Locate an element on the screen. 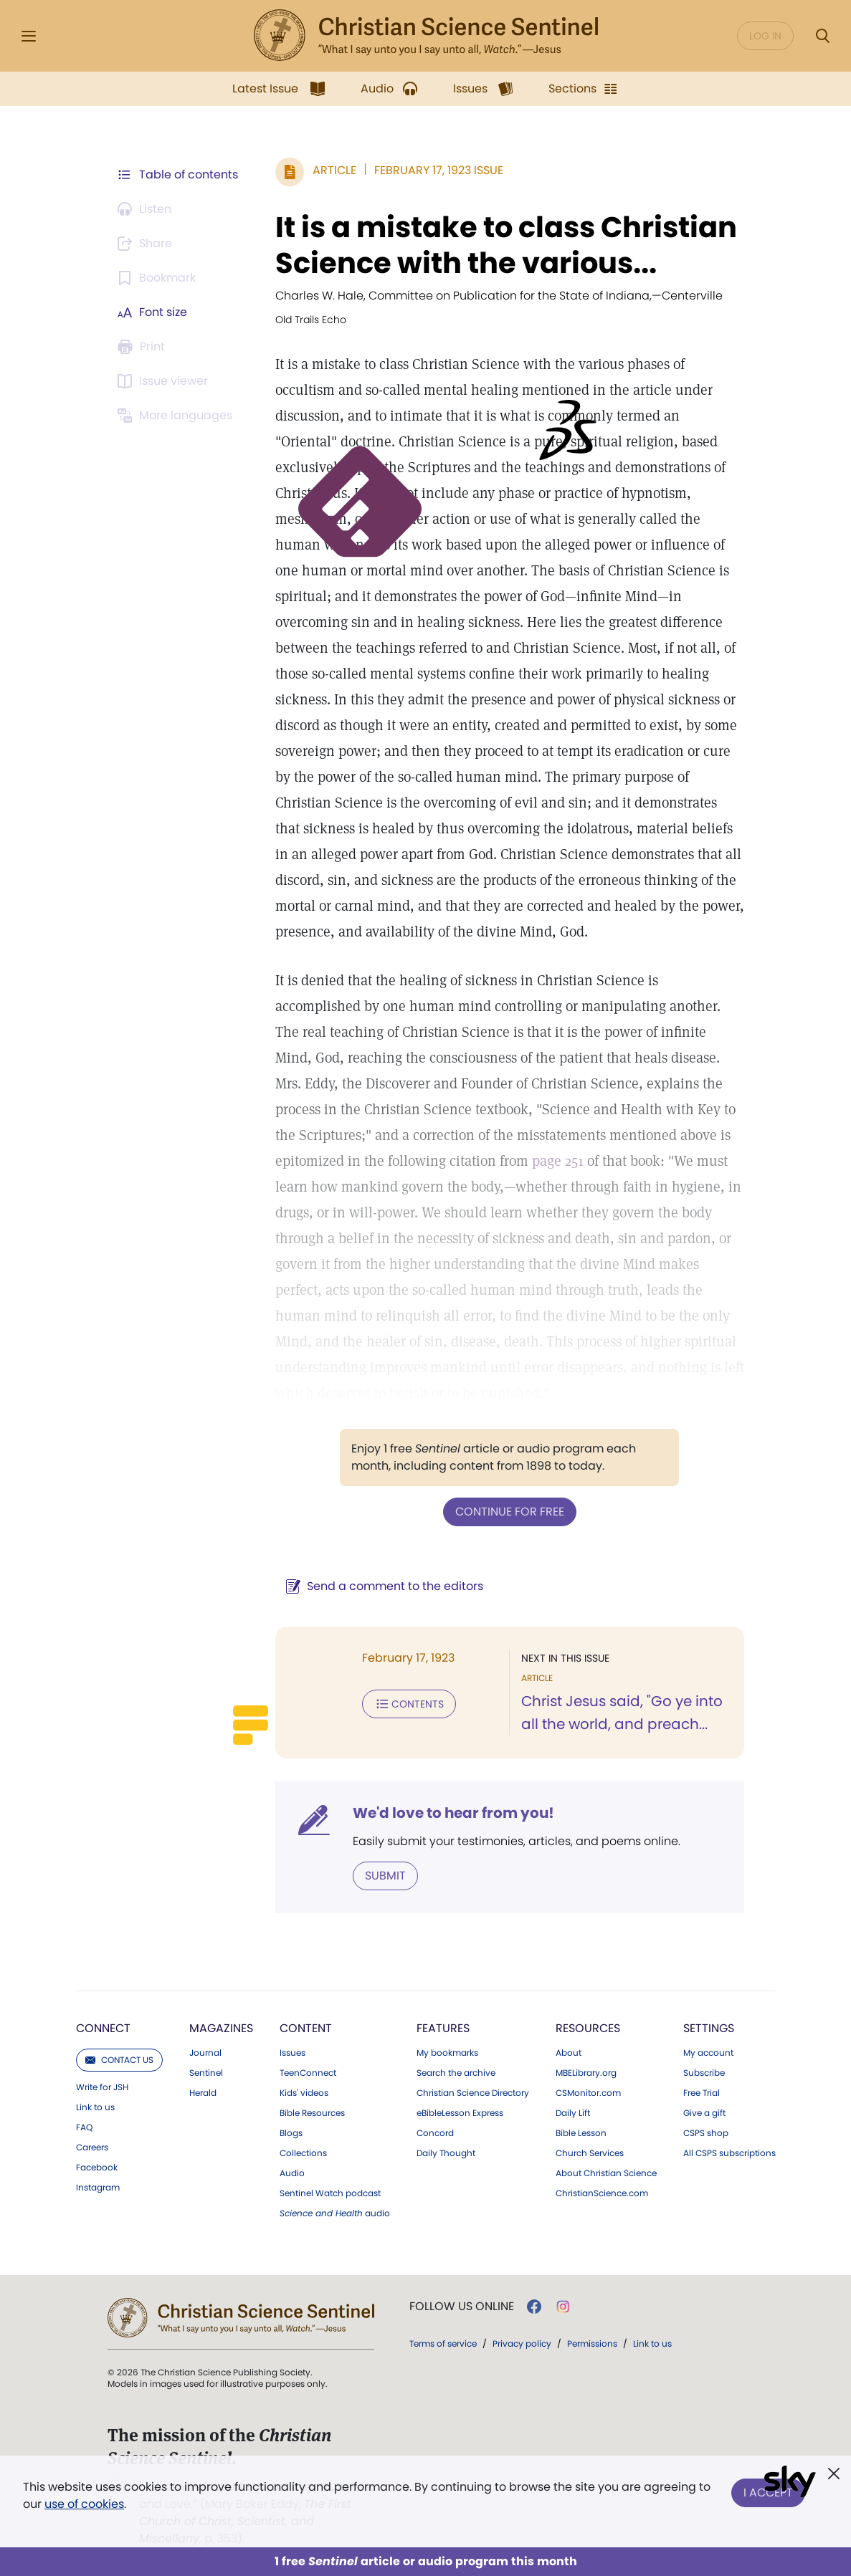 The width and height of the screenshot is (851, 2576). sky brand logo is located at coordinates (790, 2481).